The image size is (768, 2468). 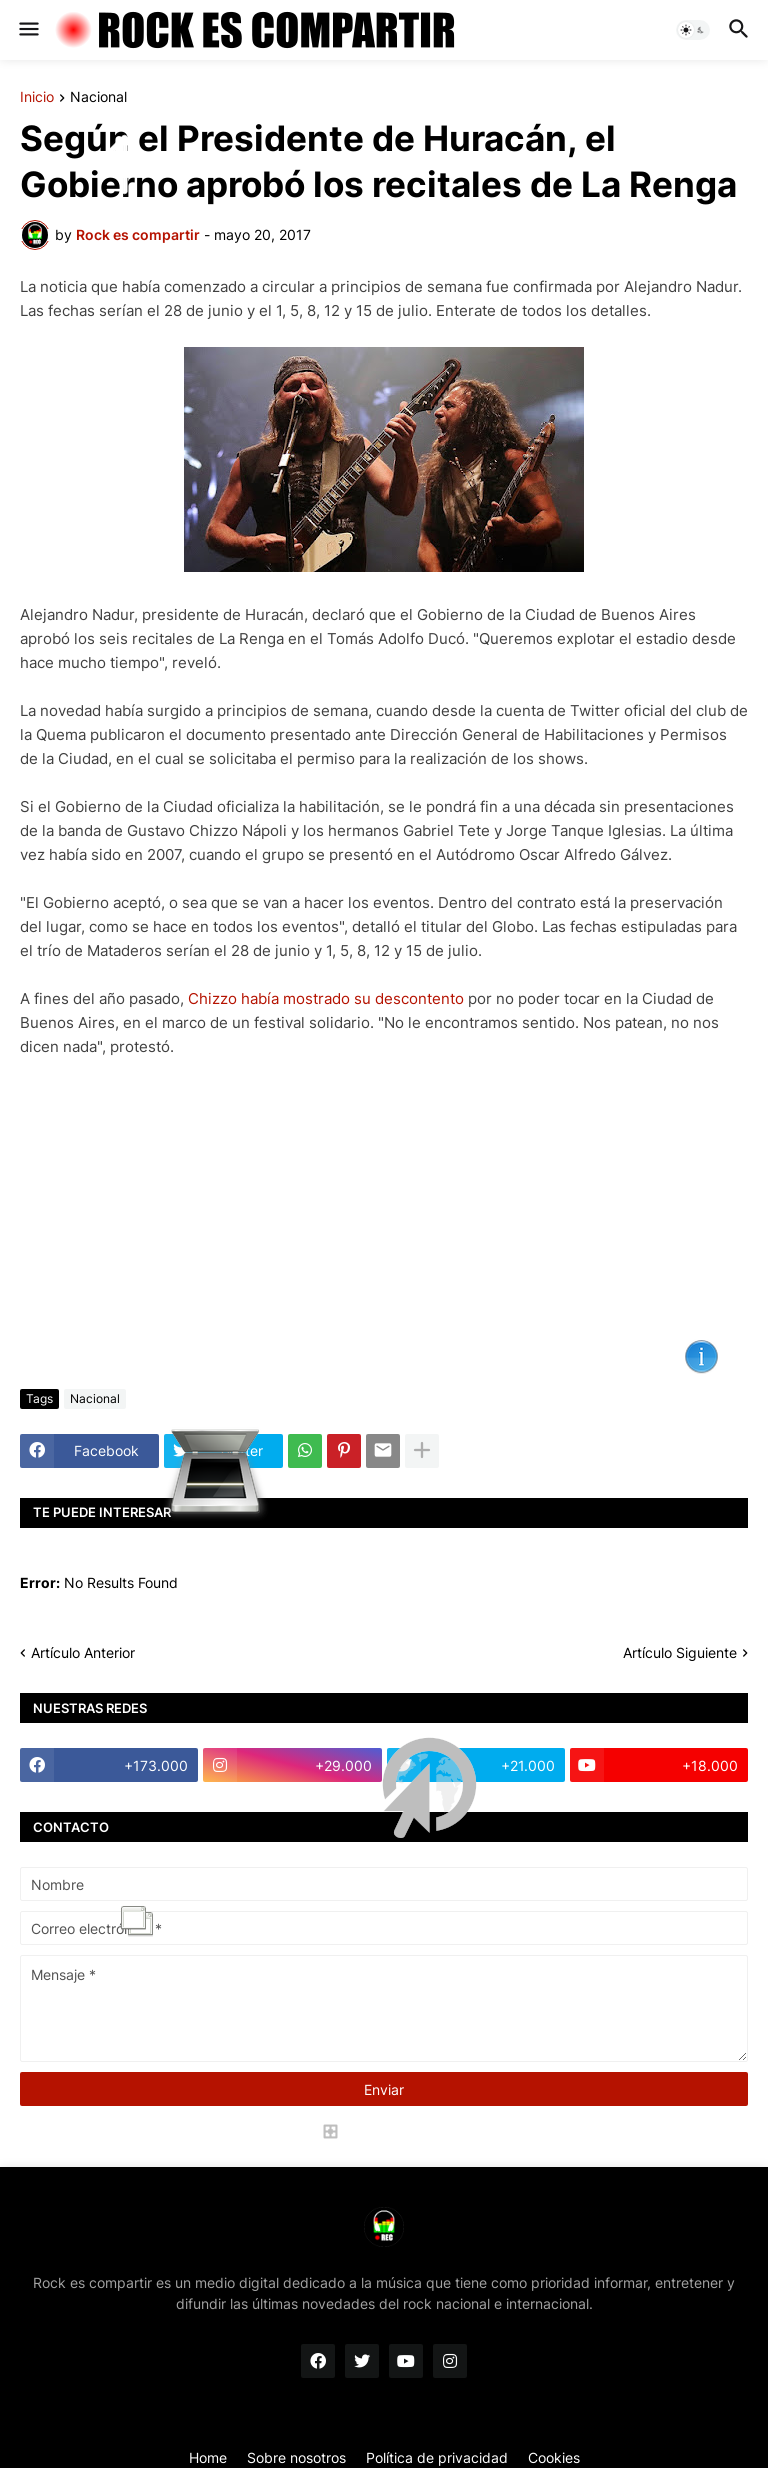 I want to click on open web browser, so click(x=429, y=1784).